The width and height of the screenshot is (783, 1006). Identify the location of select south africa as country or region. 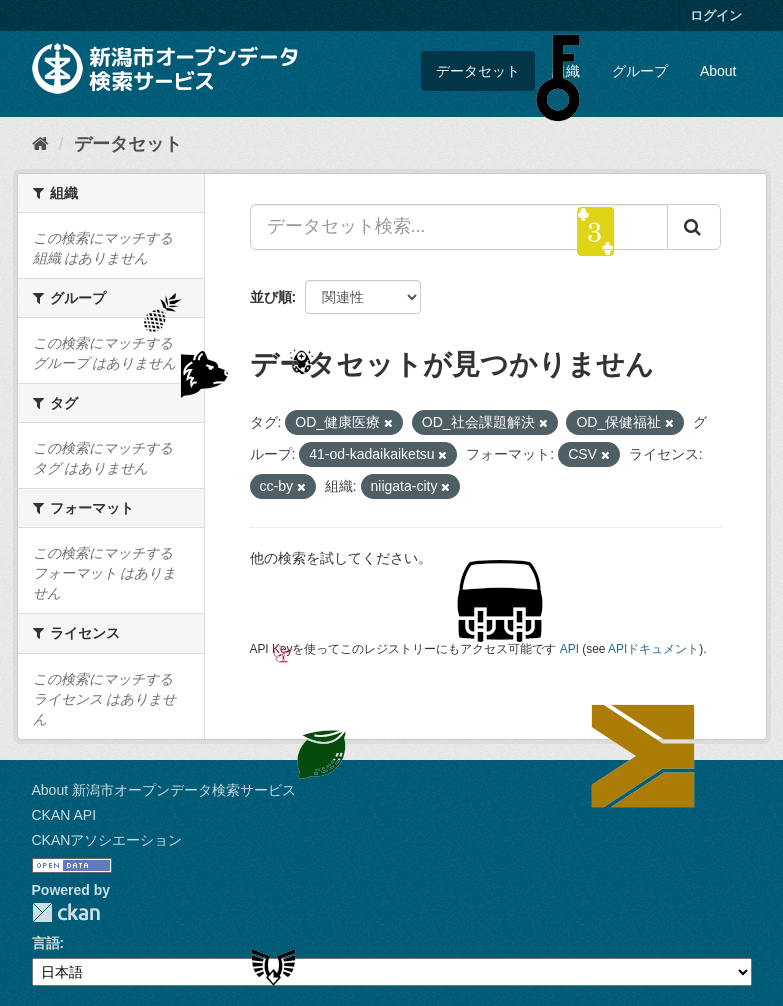
(643, 756).